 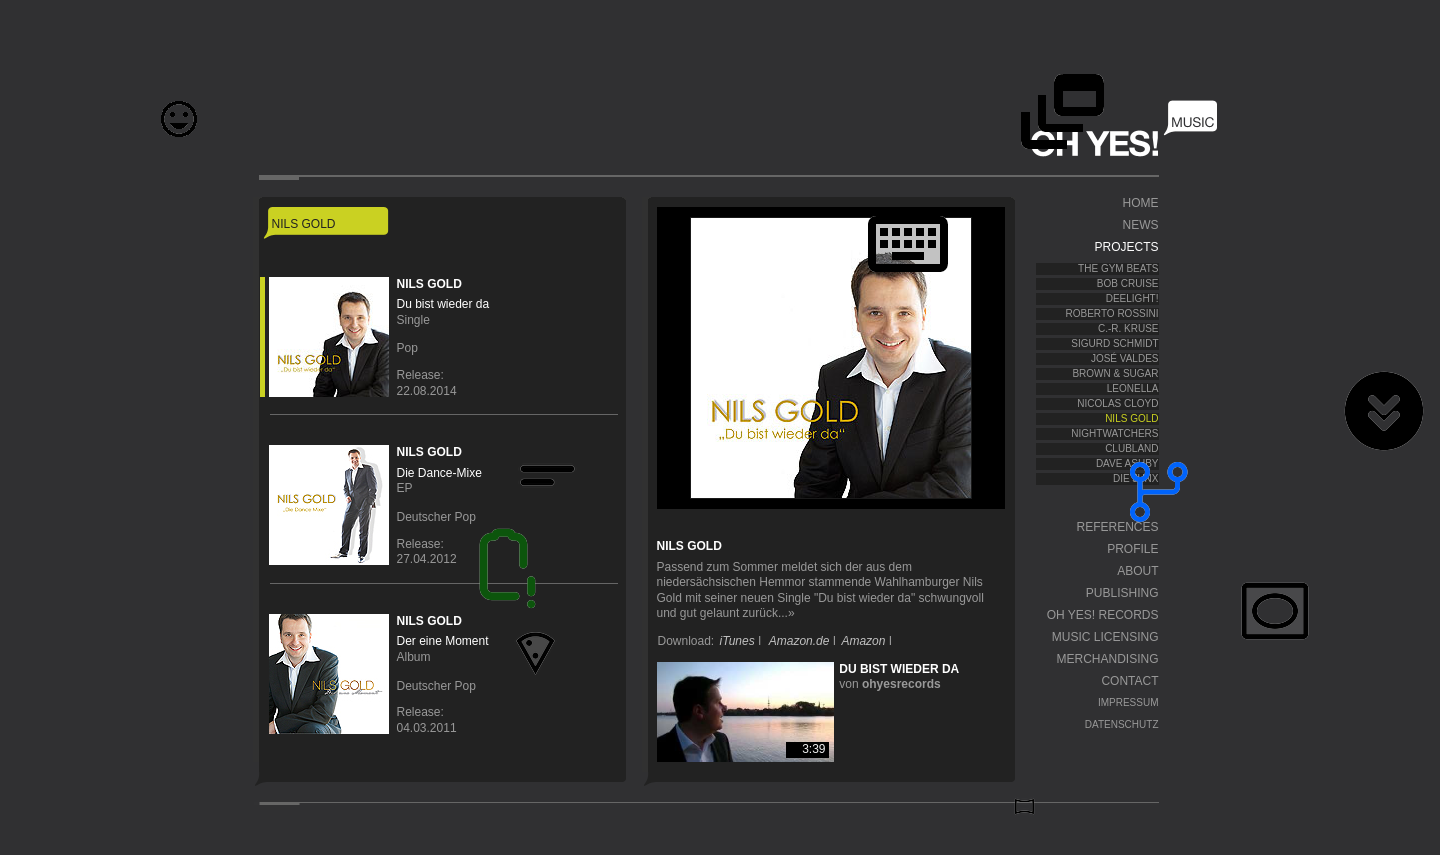 I want to click on apply vignette effect to image, so click(x=1275, y=611).